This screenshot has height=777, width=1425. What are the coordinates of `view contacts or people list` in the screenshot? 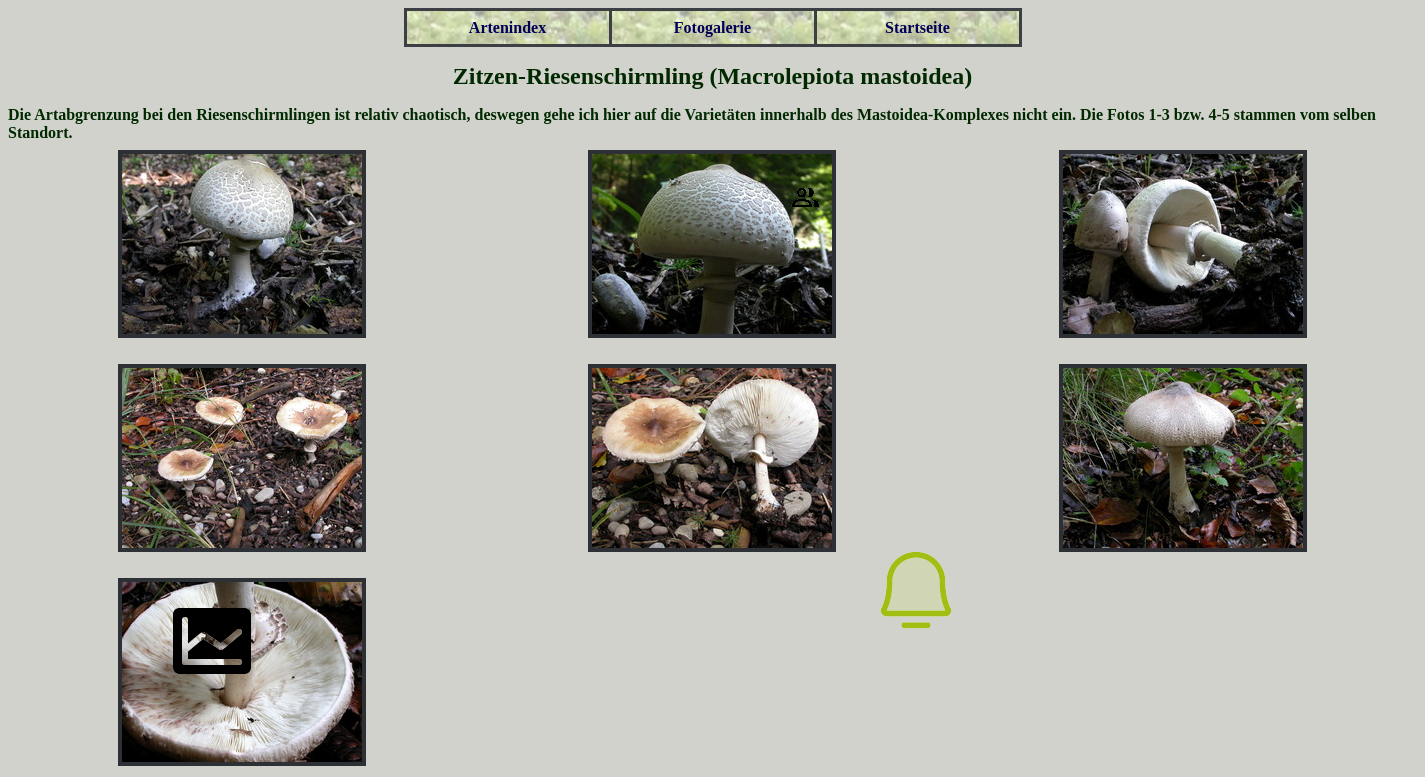 It's located at (805, 197).